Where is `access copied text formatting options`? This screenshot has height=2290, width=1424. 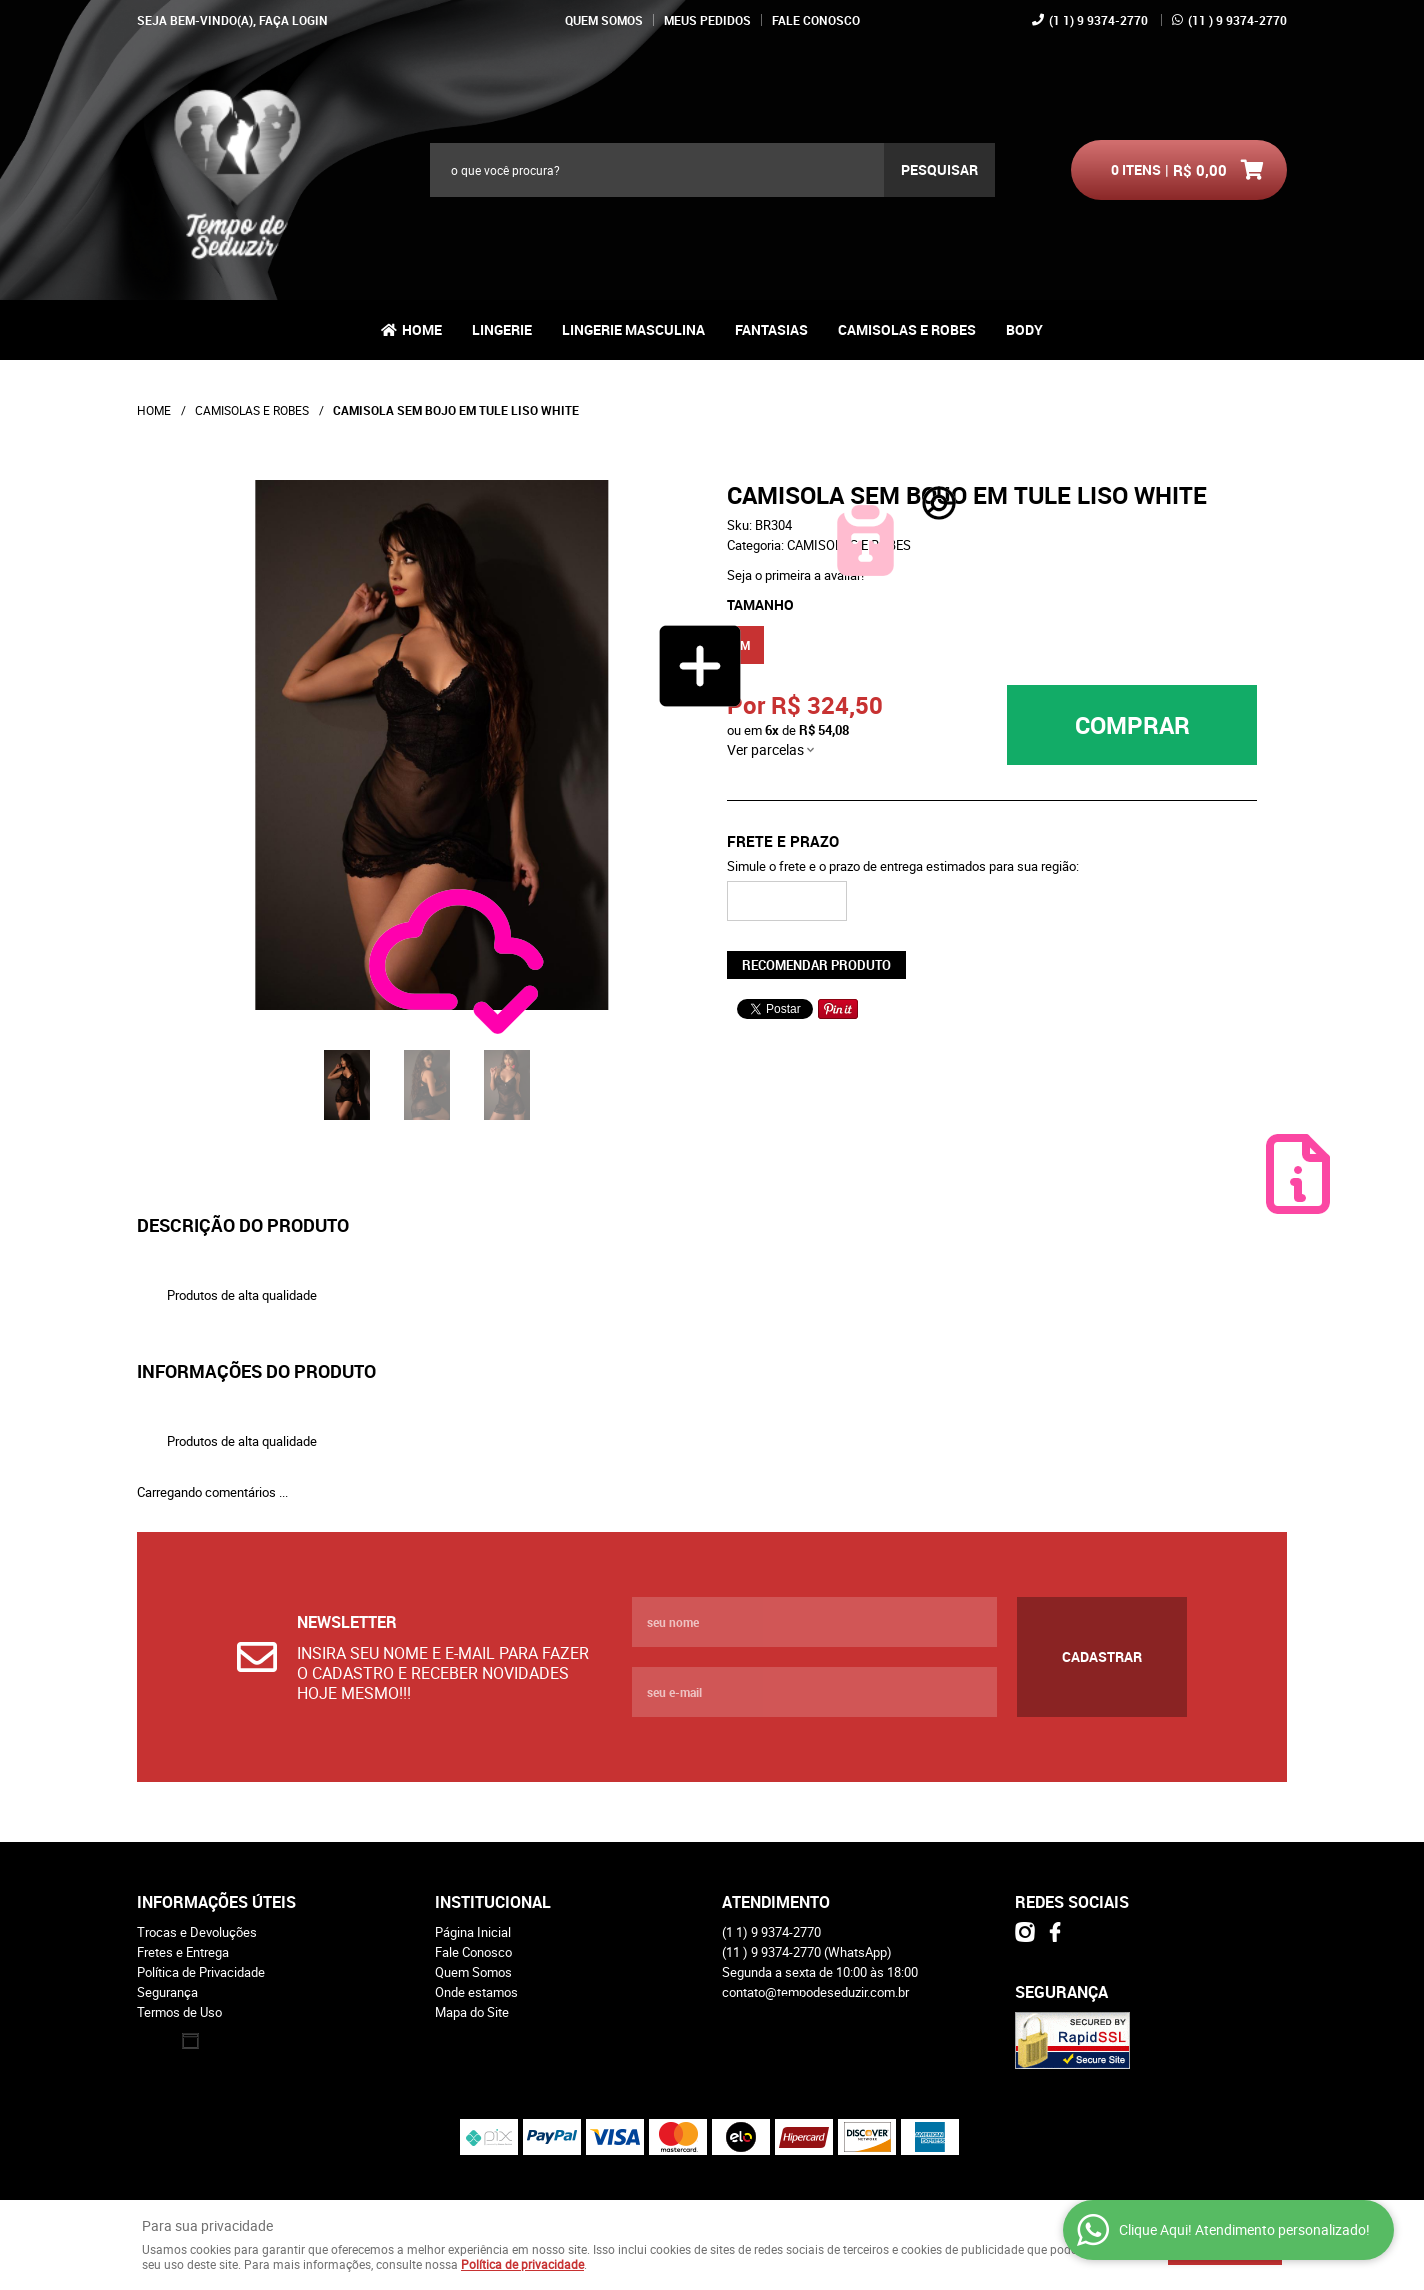 access copied text formatting options is located at coordinates (865, 540).